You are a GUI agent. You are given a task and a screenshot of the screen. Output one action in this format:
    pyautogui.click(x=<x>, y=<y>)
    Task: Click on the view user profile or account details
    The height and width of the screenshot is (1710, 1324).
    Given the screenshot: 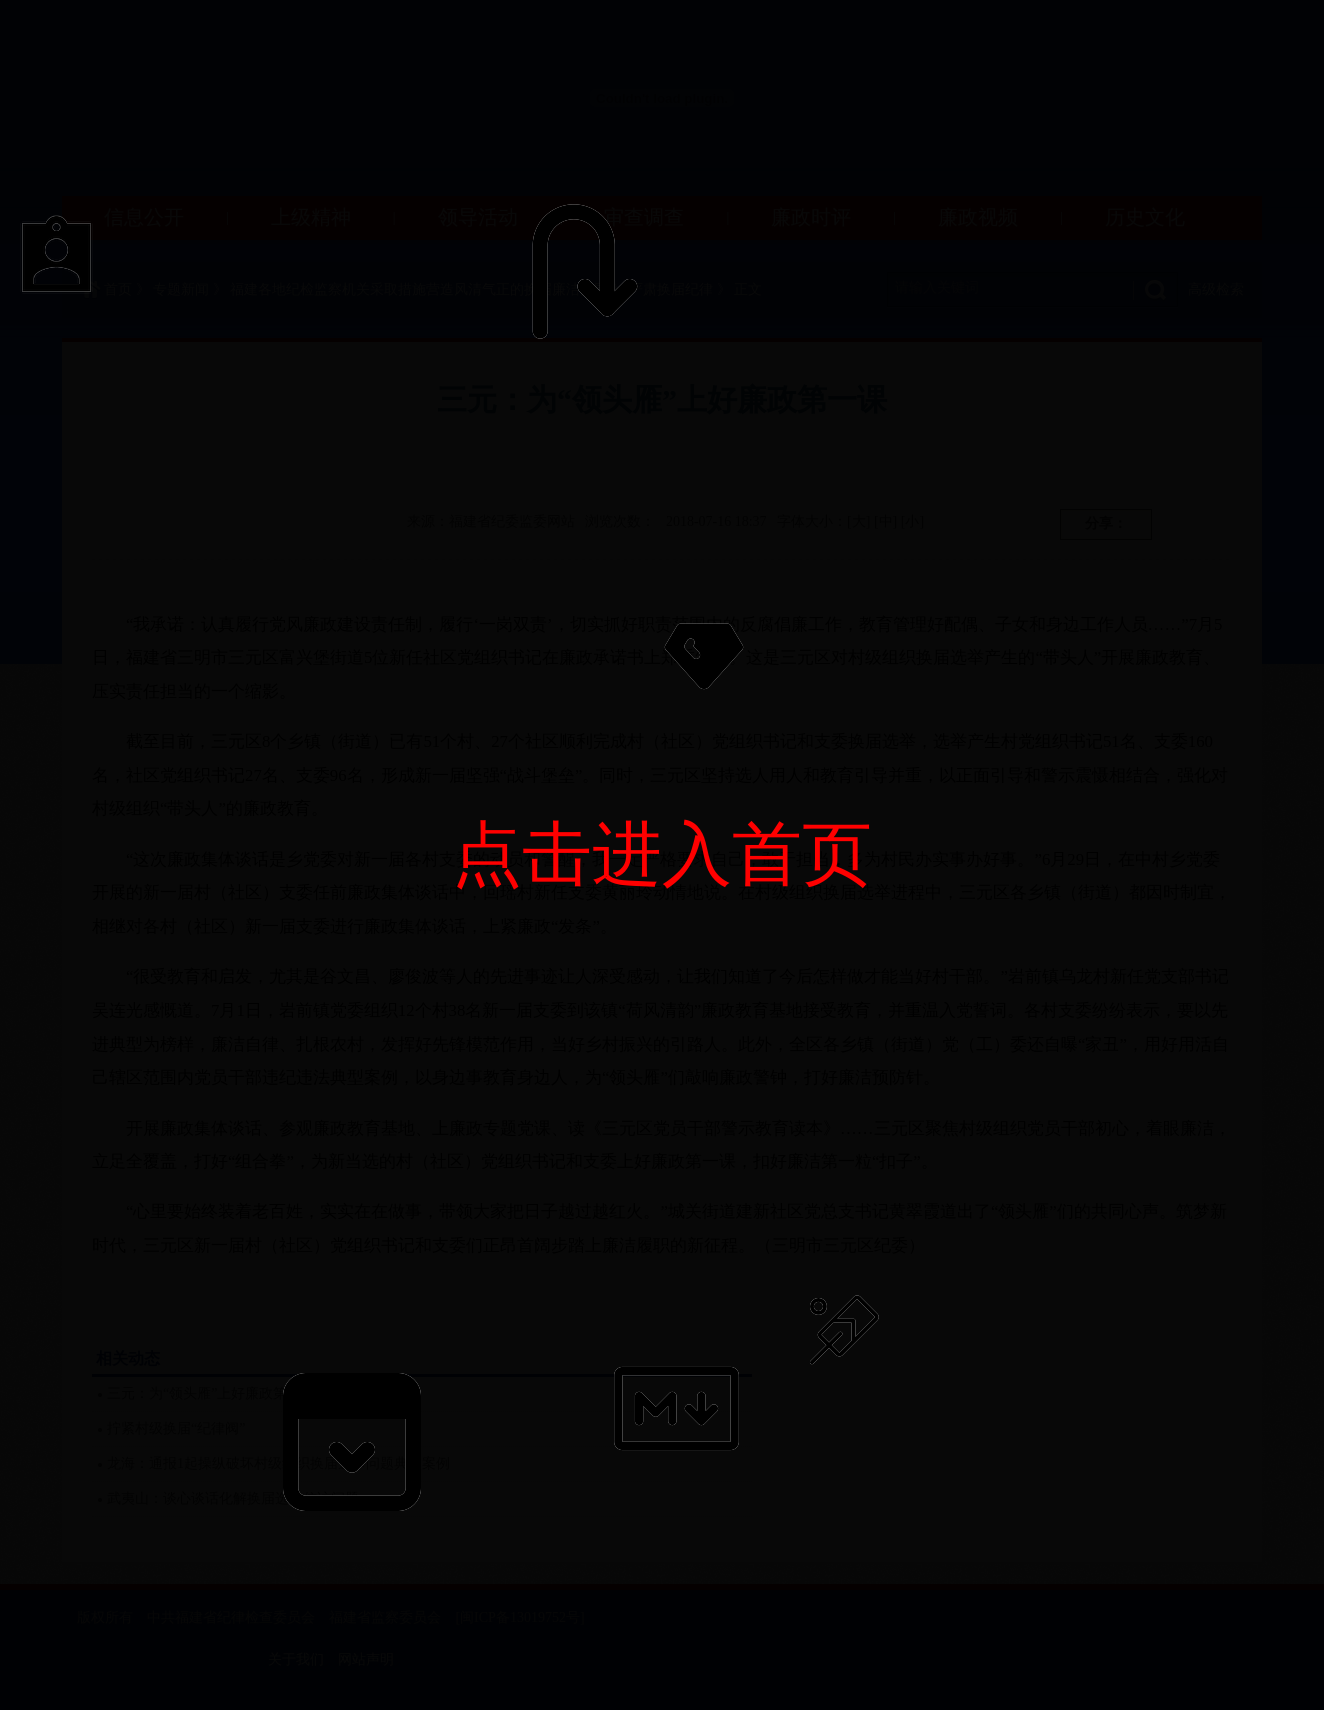 What is the action you would take?
    pyautogui.click(x=56, y=257)
    